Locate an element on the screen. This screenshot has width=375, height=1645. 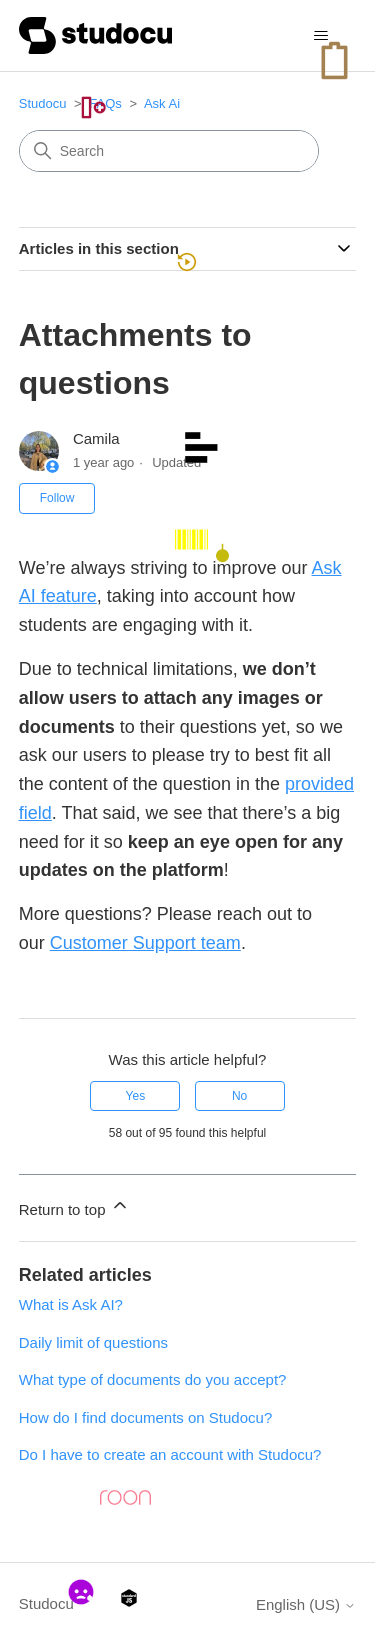
view memories or flashback content is located at coordinates (187, 262).